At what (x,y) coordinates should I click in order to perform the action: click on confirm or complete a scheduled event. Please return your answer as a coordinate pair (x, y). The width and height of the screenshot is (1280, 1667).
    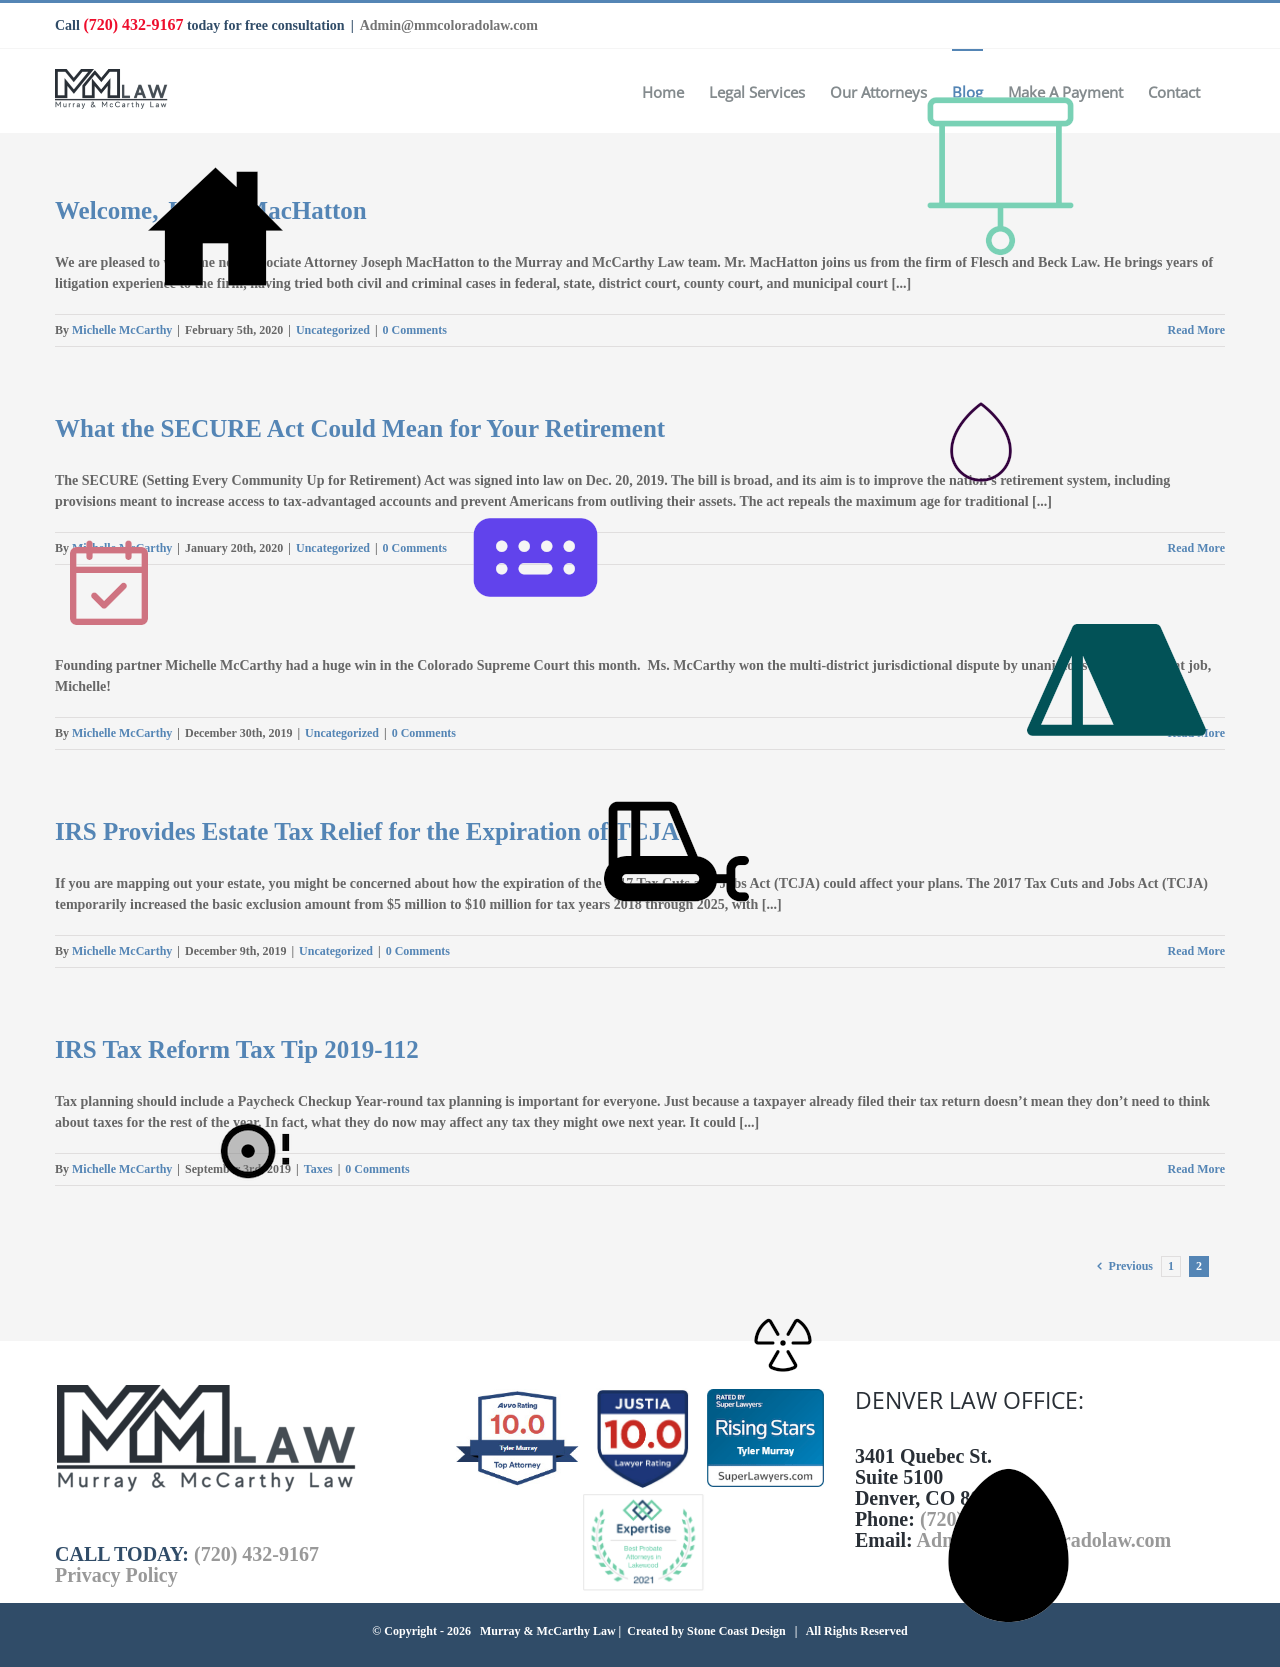
    Looking at the image, I should click on (109, 586).